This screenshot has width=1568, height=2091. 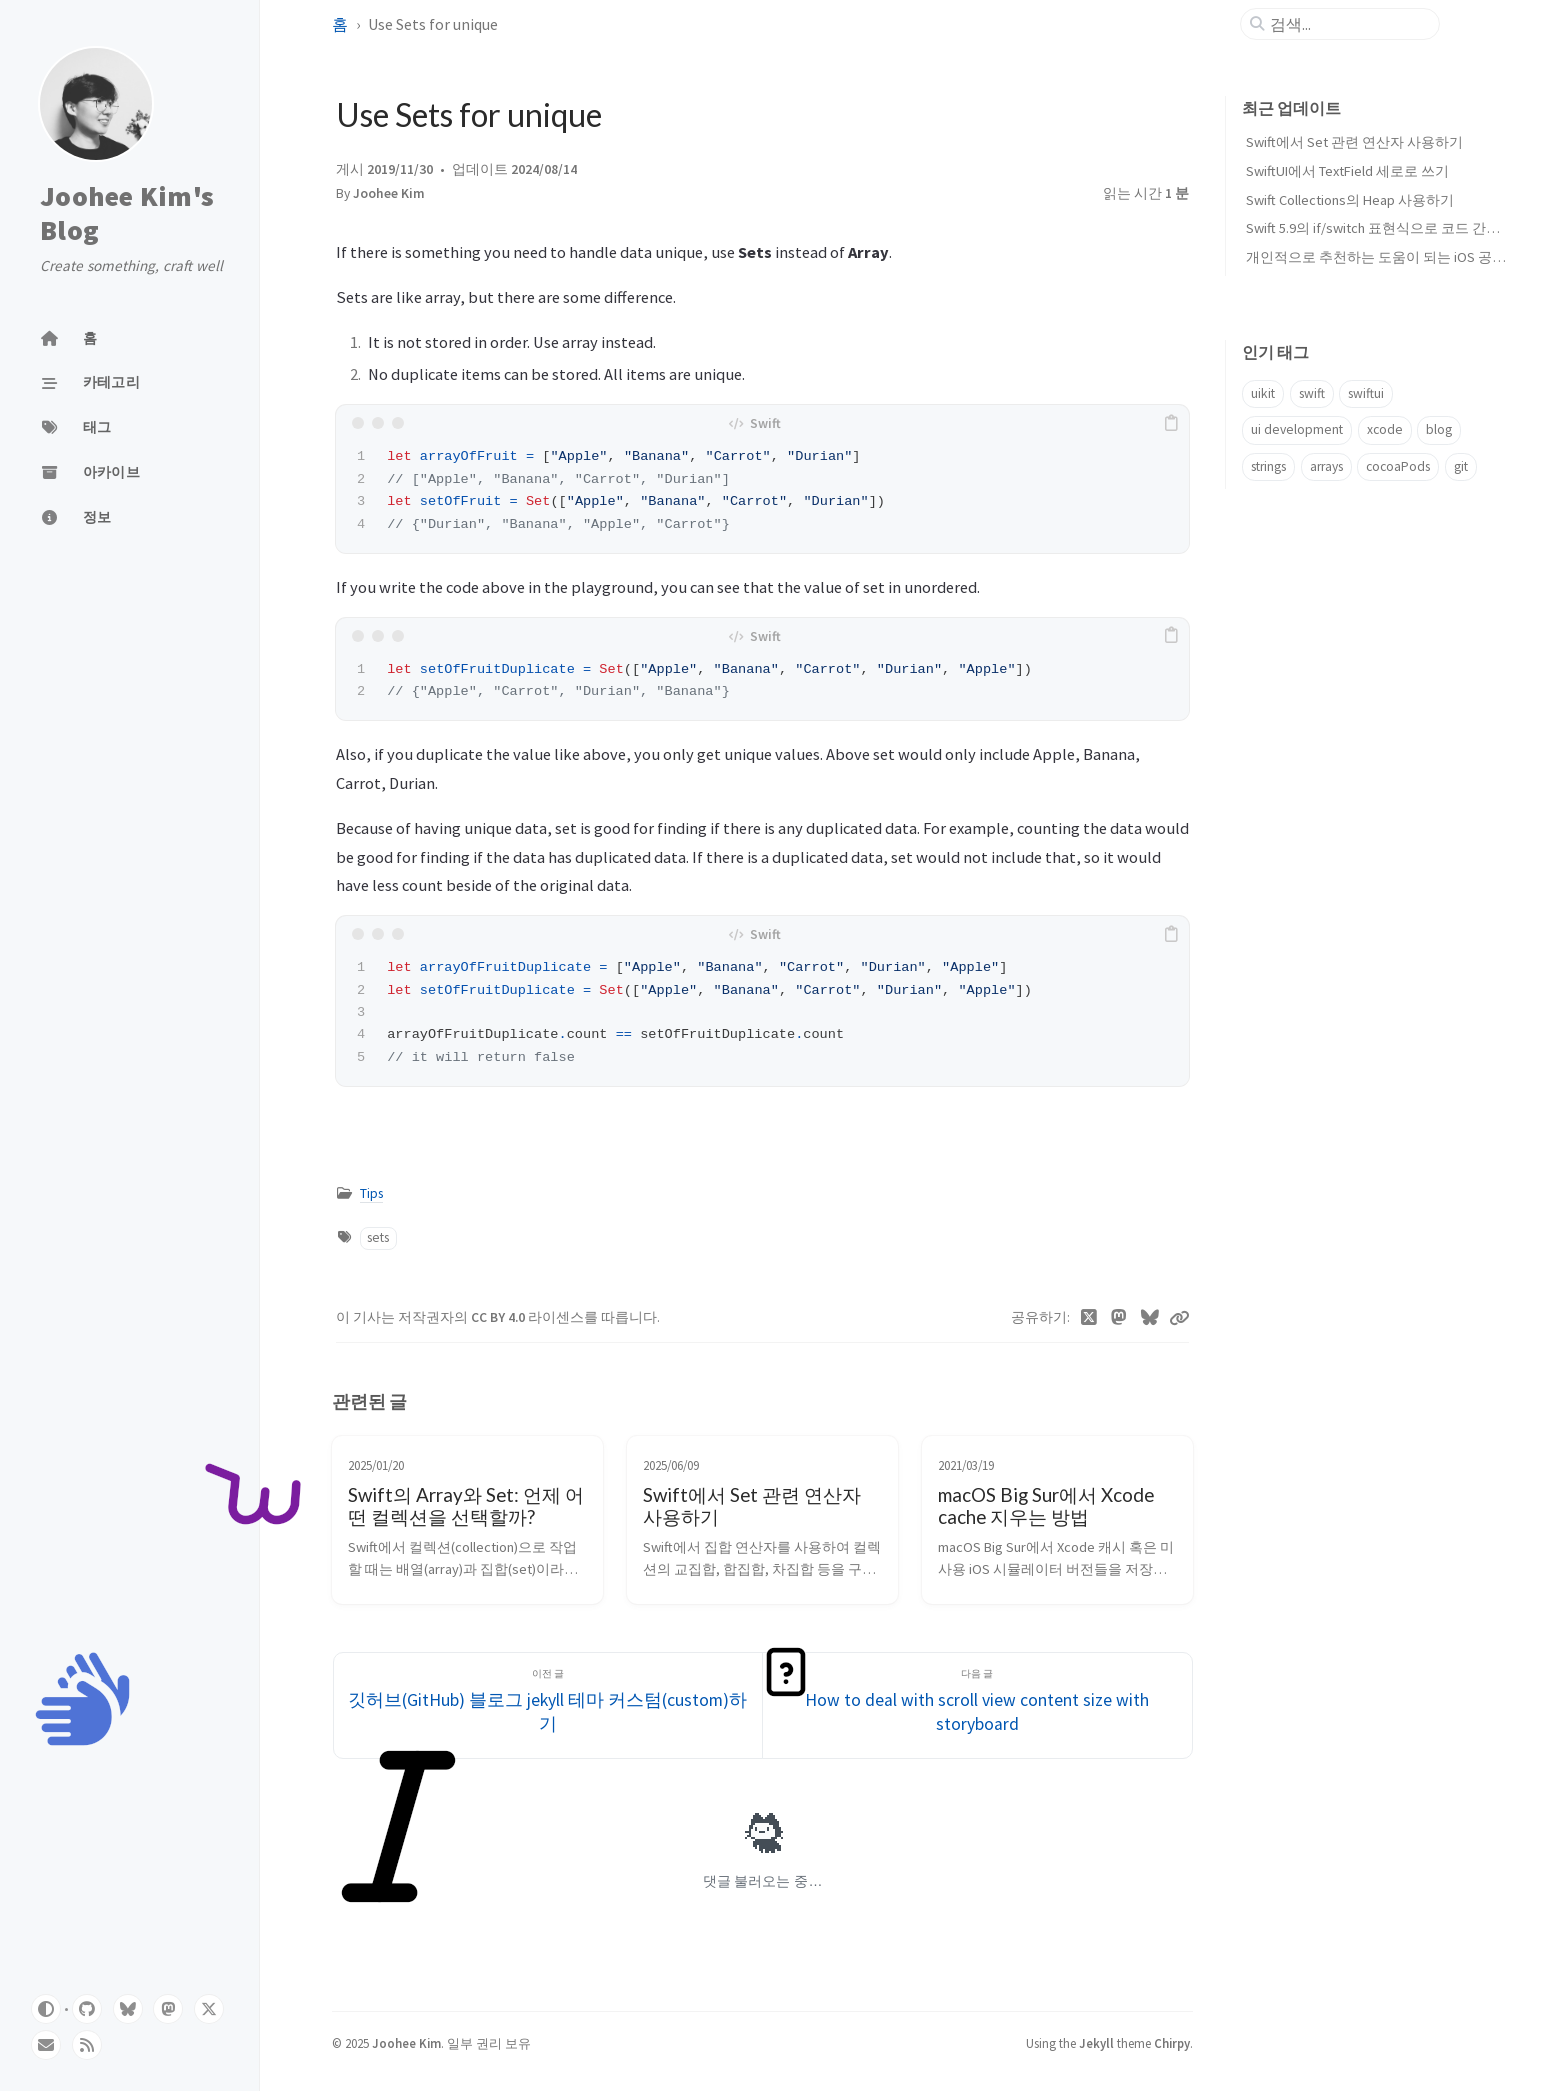 I want to click on apply italic formatting to selected text, so click(x=398, y=1826).